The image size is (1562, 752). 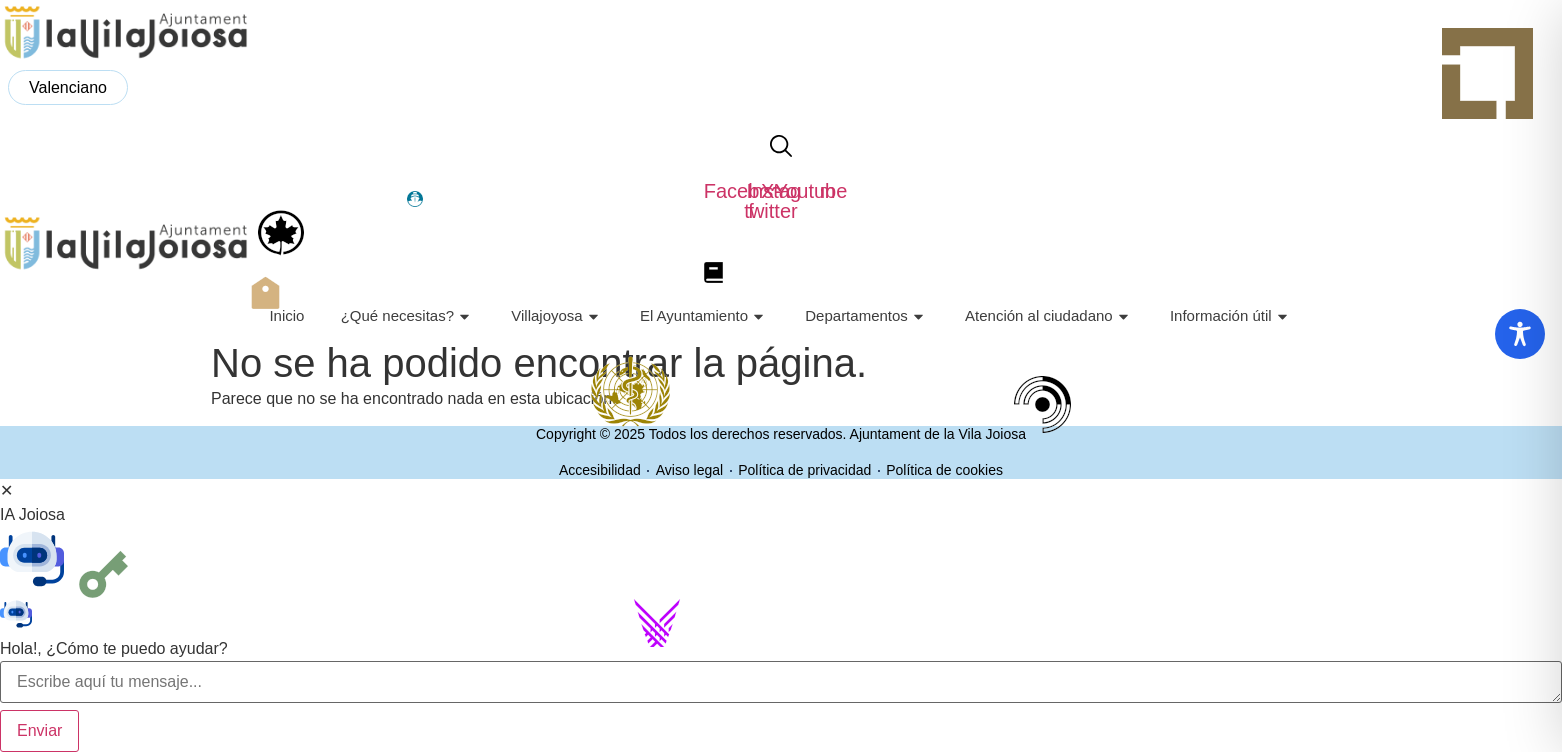 What do you see at coordinates (657, 623) in the screenshot?
I see `the game awards official logo` at bounding box center [657, 623].